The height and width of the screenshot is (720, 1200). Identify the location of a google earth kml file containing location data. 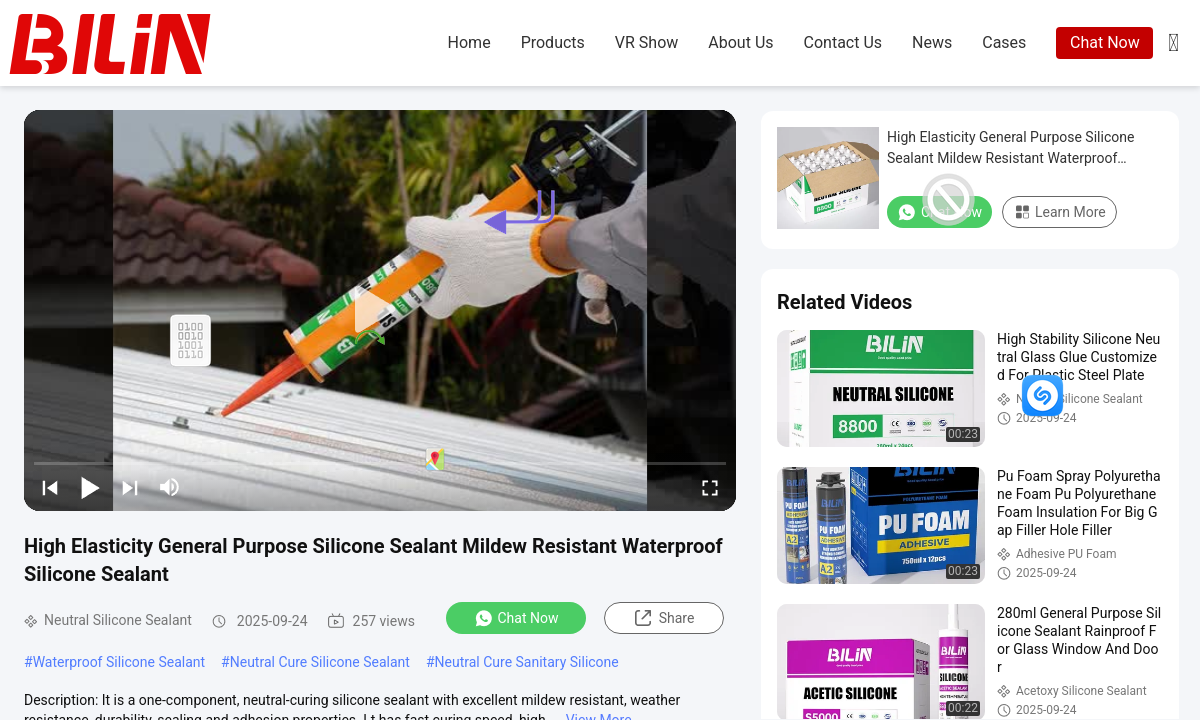
(435, 459).